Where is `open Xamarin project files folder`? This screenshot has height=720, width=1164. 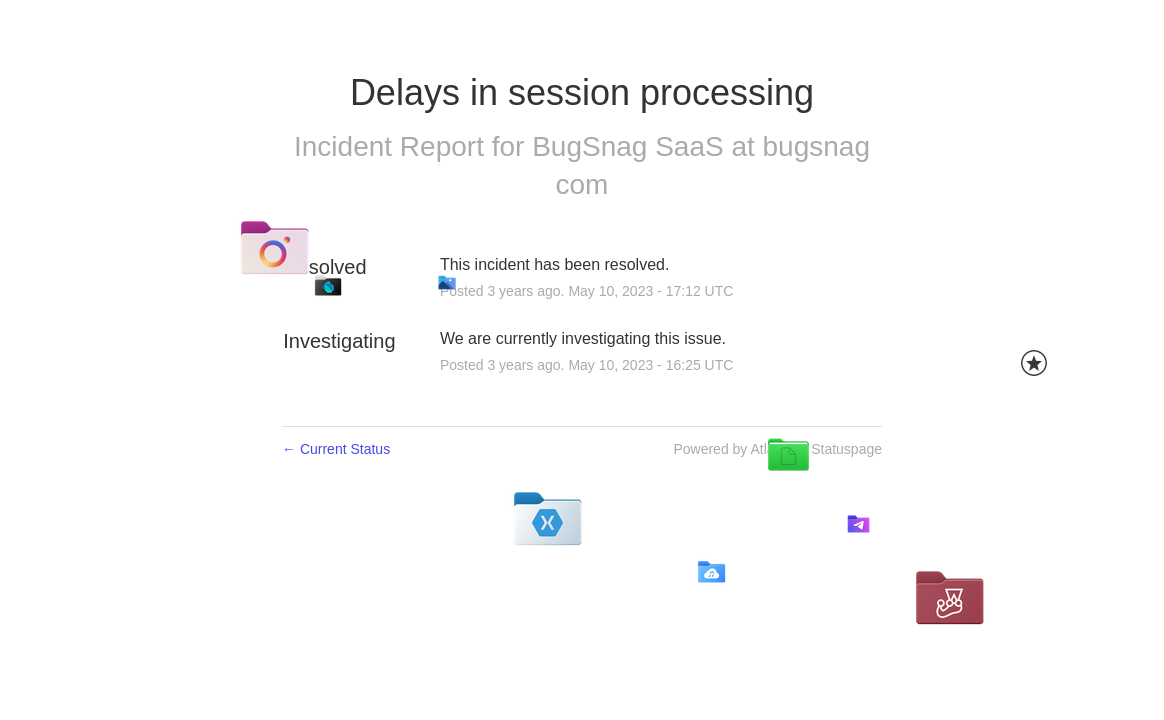
open Xamarin project files folder is located at coordinates (547, 520).